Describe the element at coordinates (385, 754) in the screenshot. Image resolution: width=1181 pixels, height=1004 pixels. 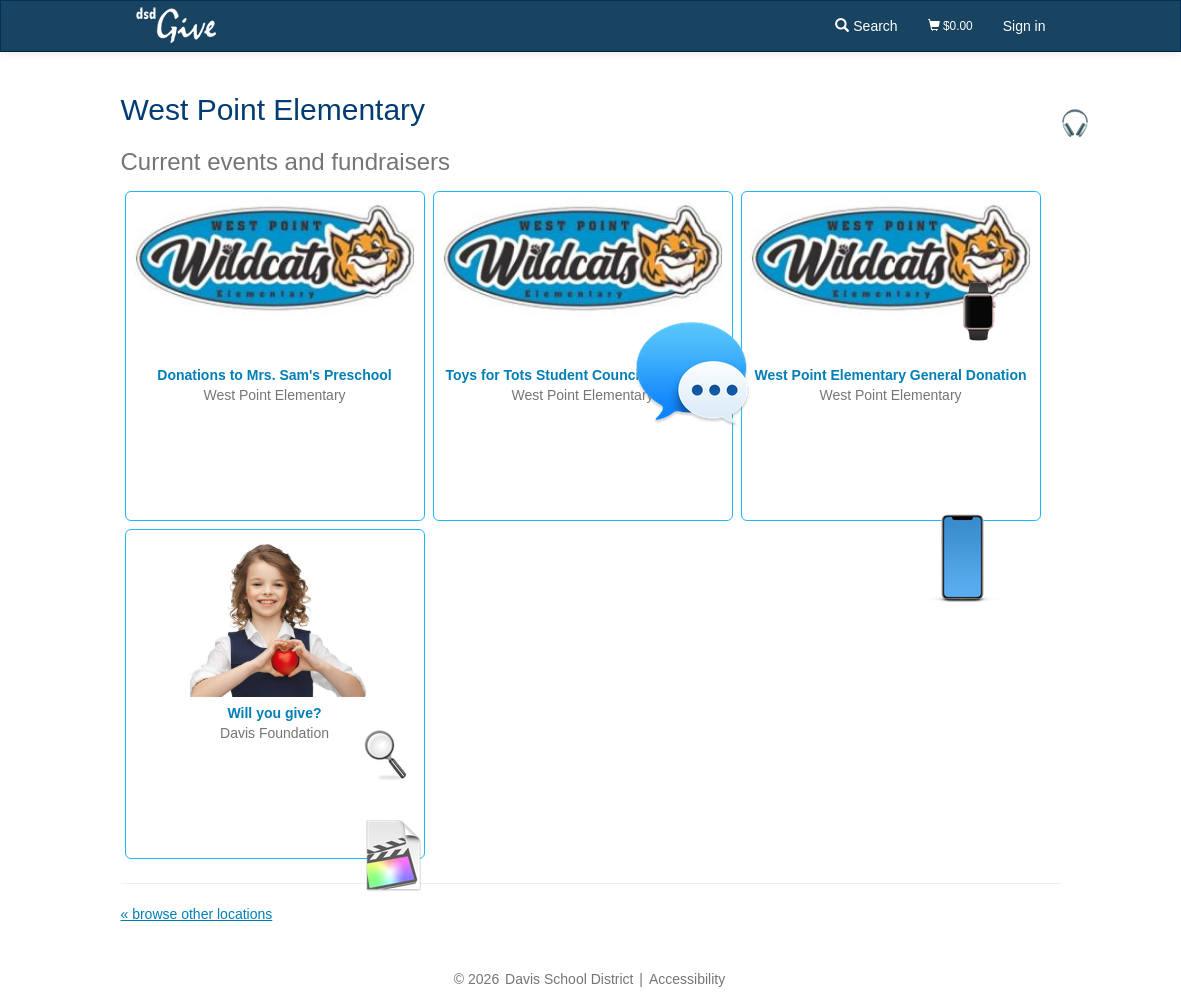
I see `search files, apps, or settings` at that location.